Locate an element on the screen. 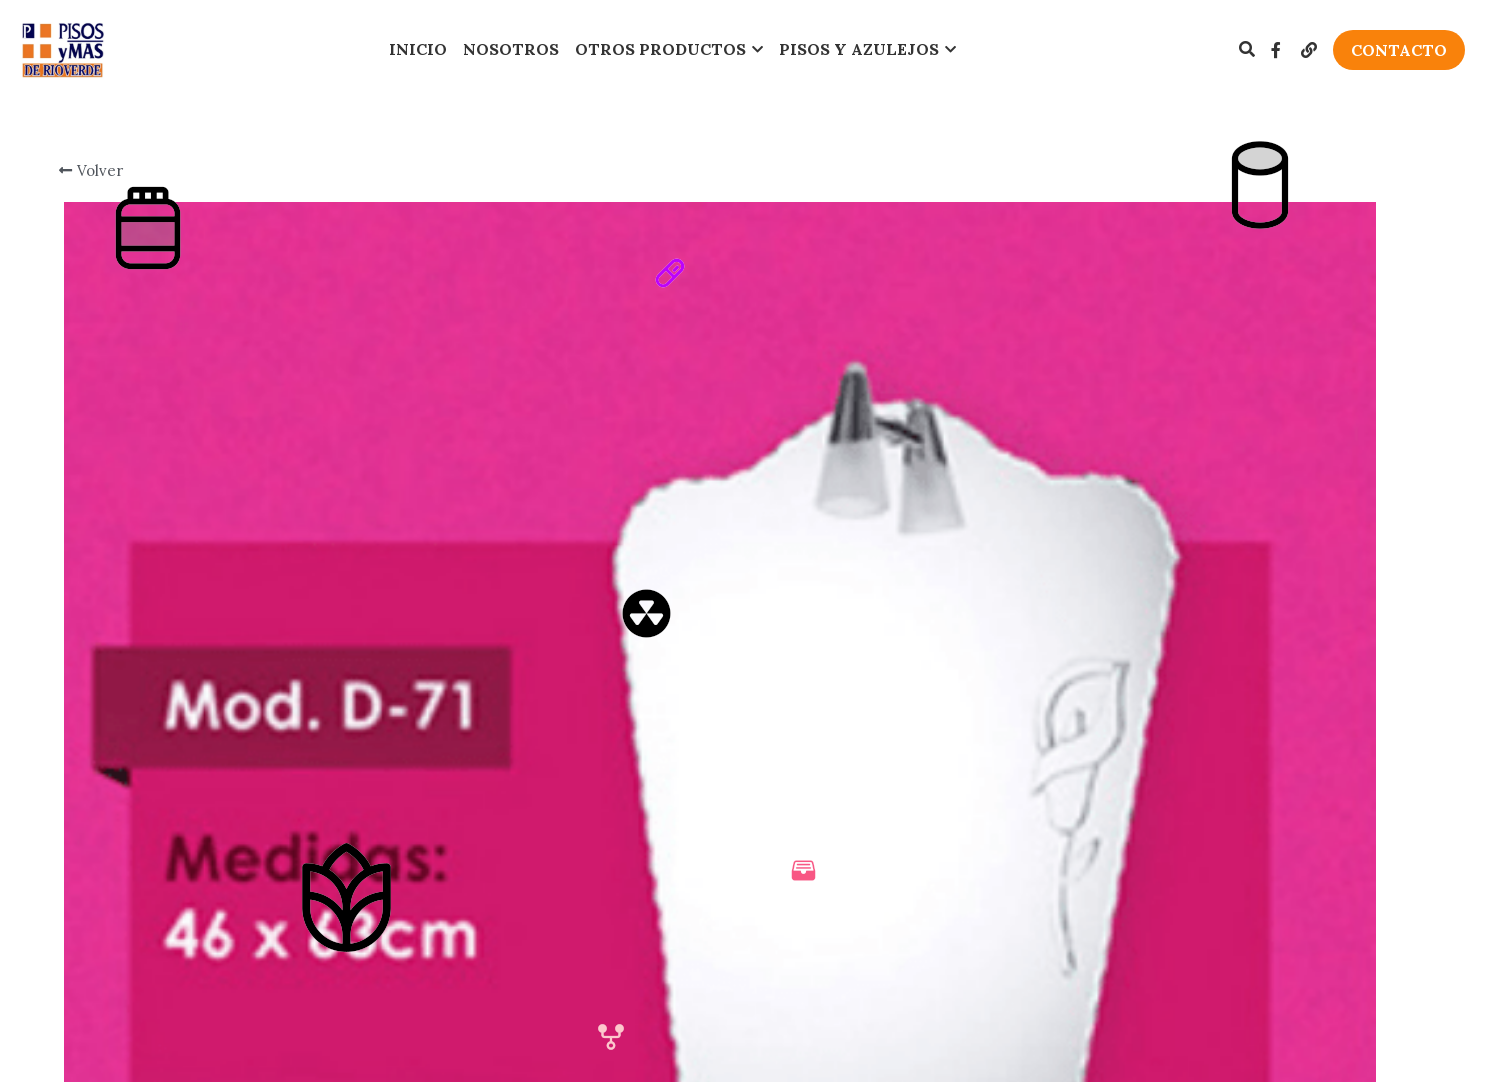 This screenshot has width=1485, height=1082. access medication reminders is located at coordinates (670, 273).